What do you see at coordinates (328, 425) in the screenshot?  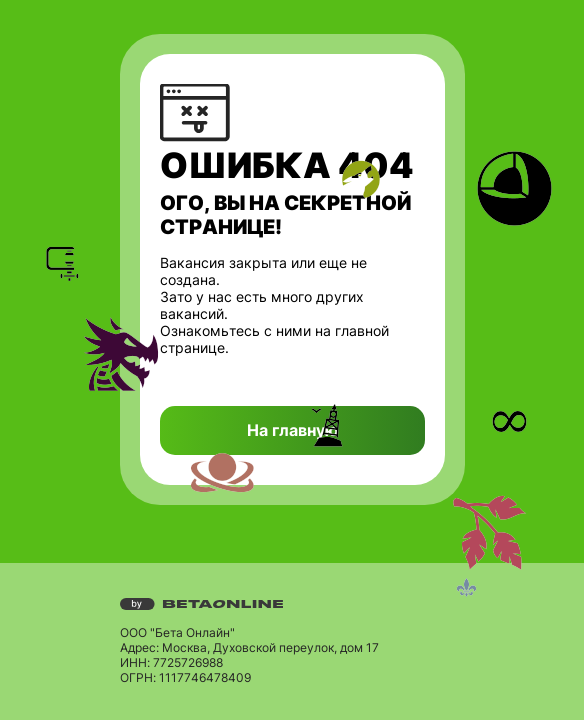 I see `indicates a maritime or nautical feature` at bounding box center [328, 425].